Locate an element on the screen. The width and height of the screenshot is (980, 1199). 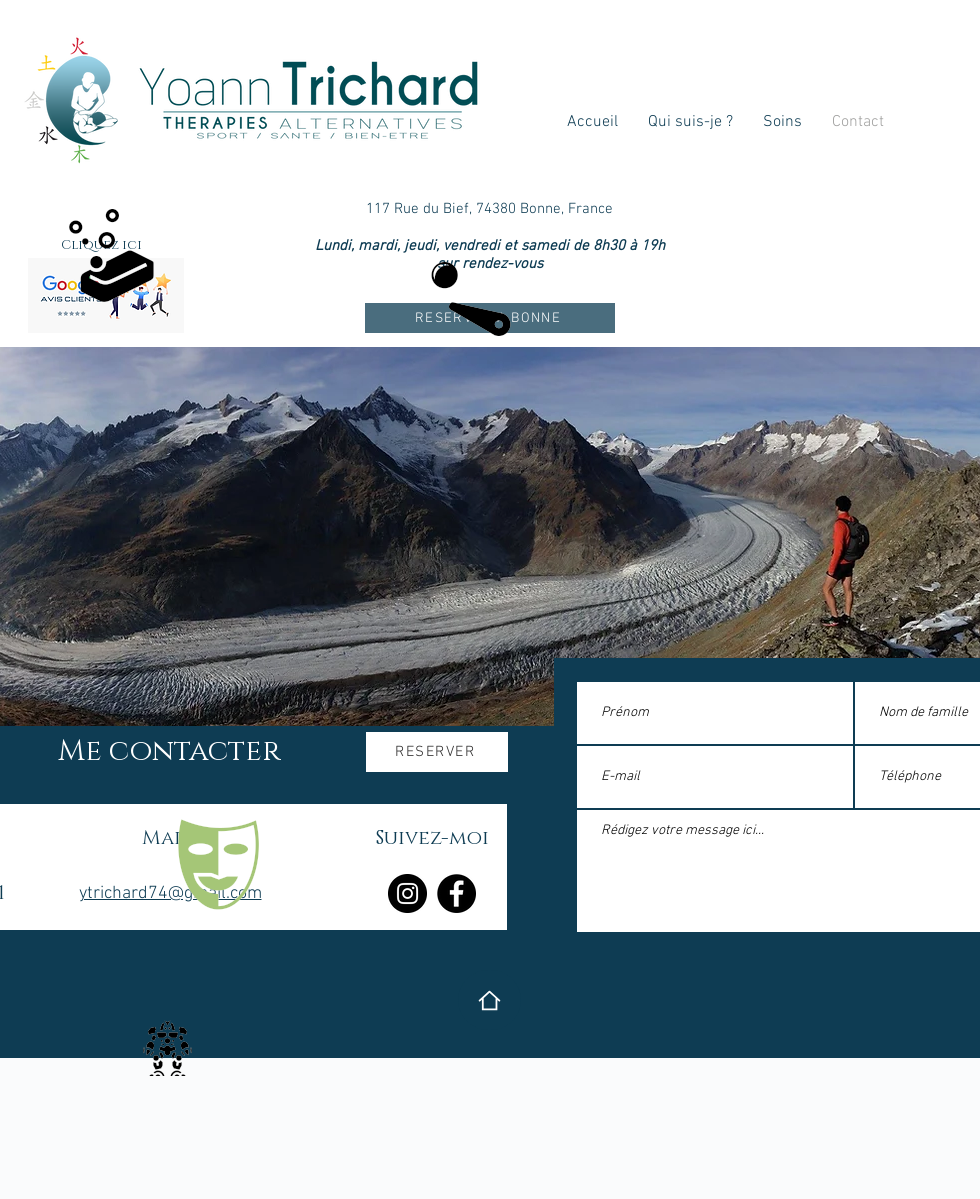
play pinball game is located at coordinates (471, 299).